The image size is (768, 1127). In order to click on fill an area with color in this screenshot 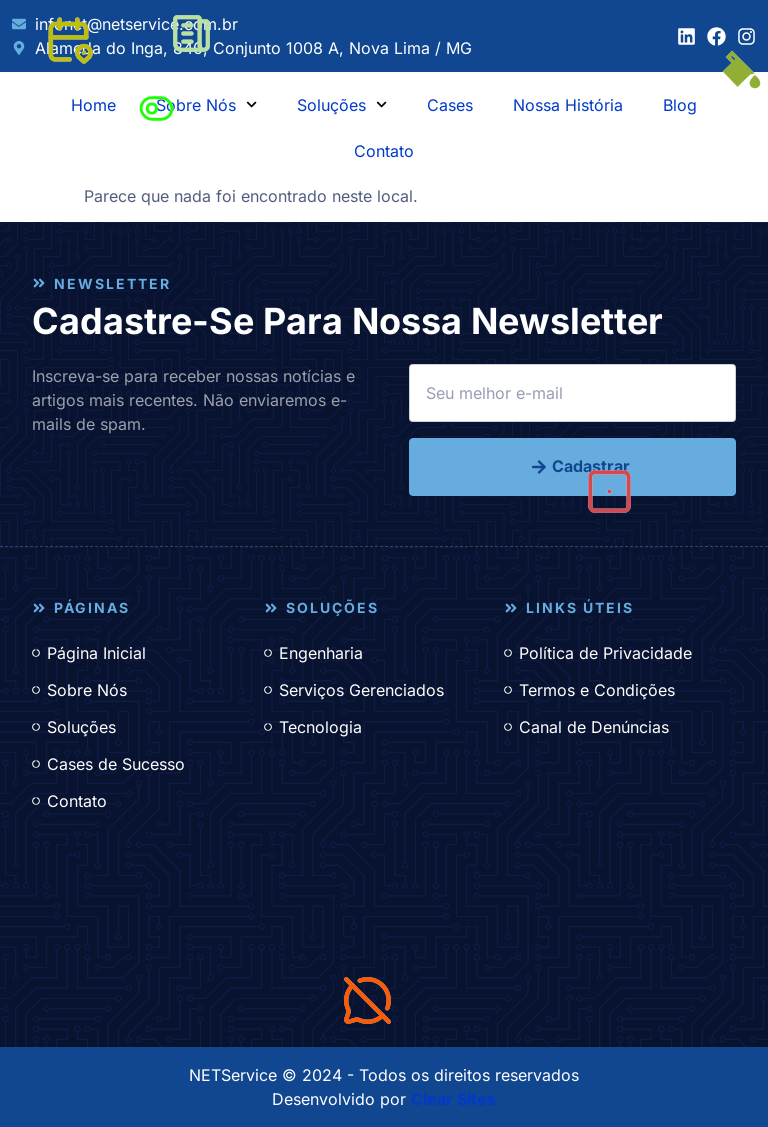, I will do `click(741, 69)`.